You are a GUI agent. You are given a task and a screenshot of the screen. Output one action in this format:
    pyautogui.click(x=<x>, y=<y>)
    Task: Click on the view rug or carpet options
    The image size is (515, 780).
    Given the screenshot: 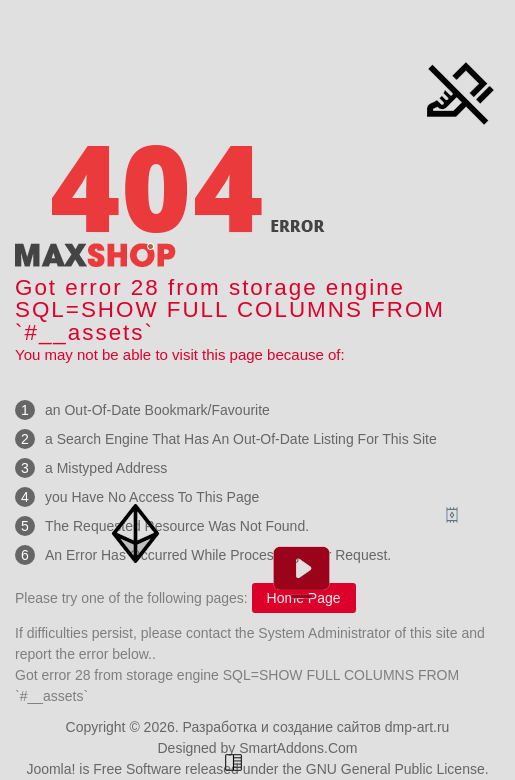 What is the action you would take?
    pyautogui.click(x=452, y=515)
    